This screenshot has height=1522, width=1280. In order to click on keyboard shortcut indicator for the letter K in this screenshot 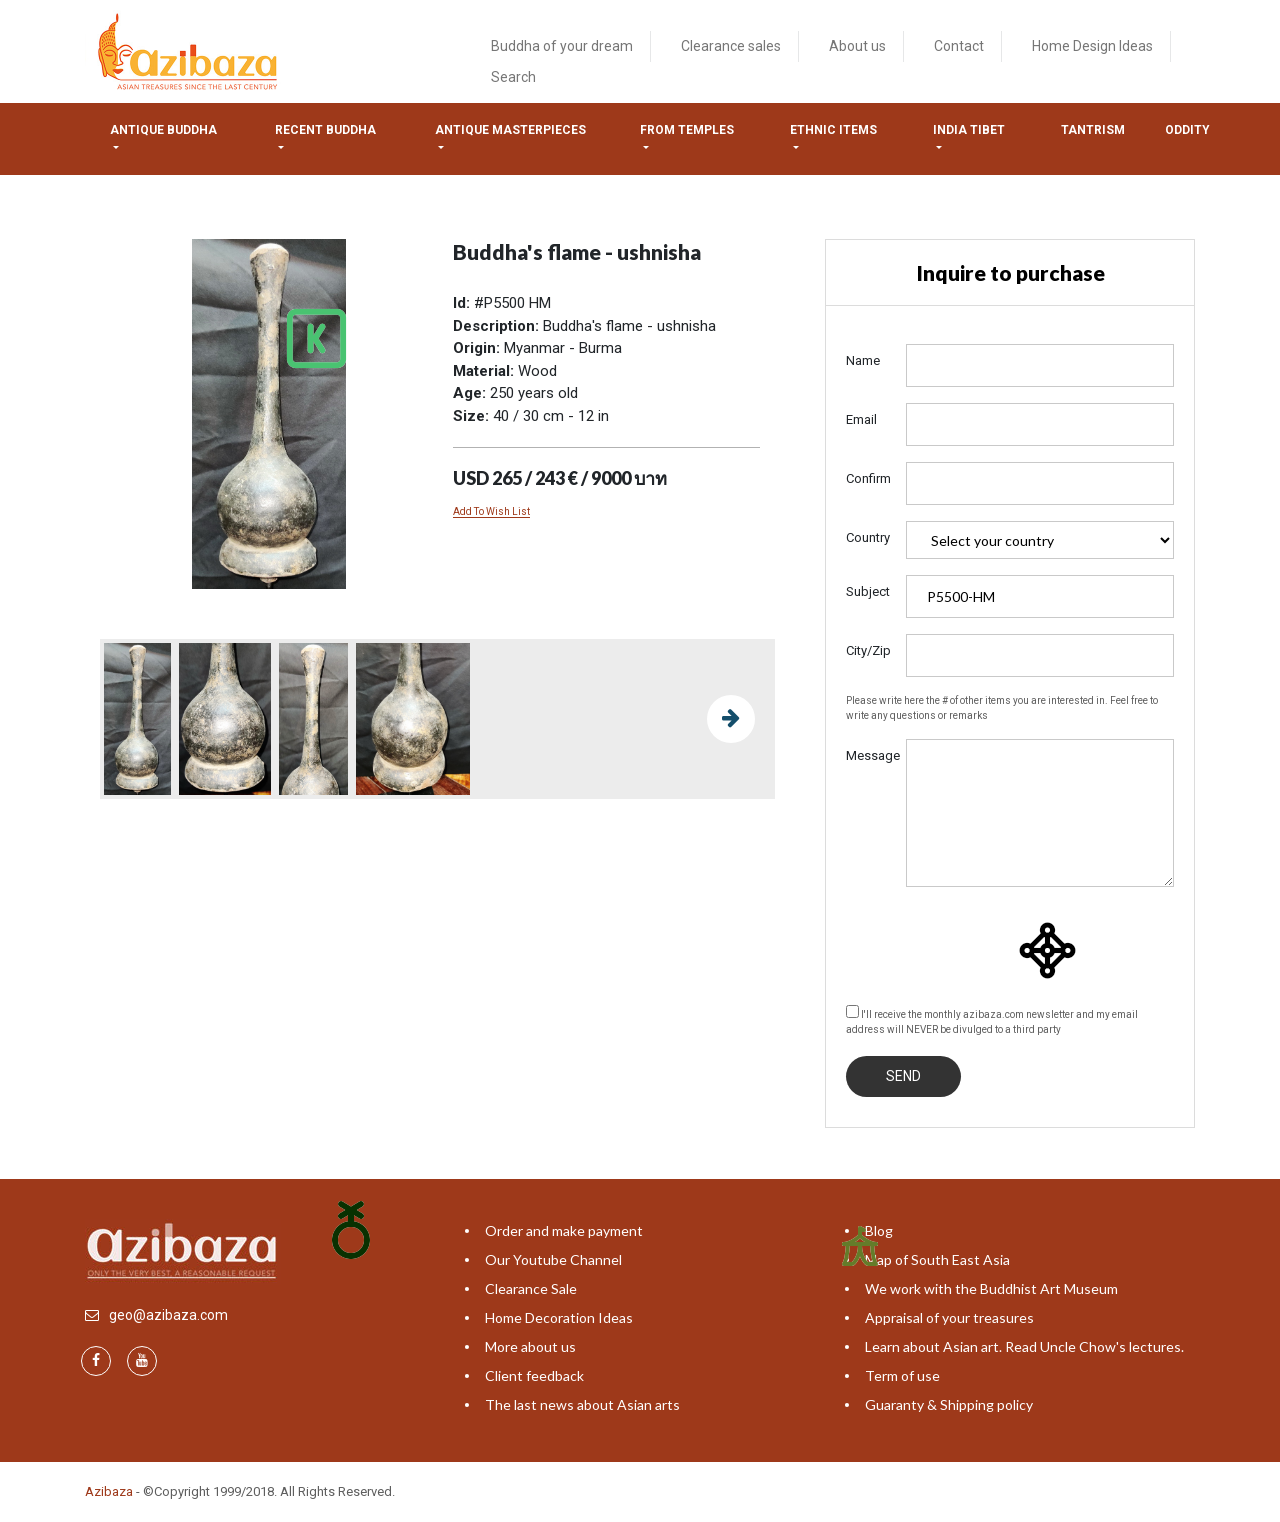, I will do `click(316, 338)`.